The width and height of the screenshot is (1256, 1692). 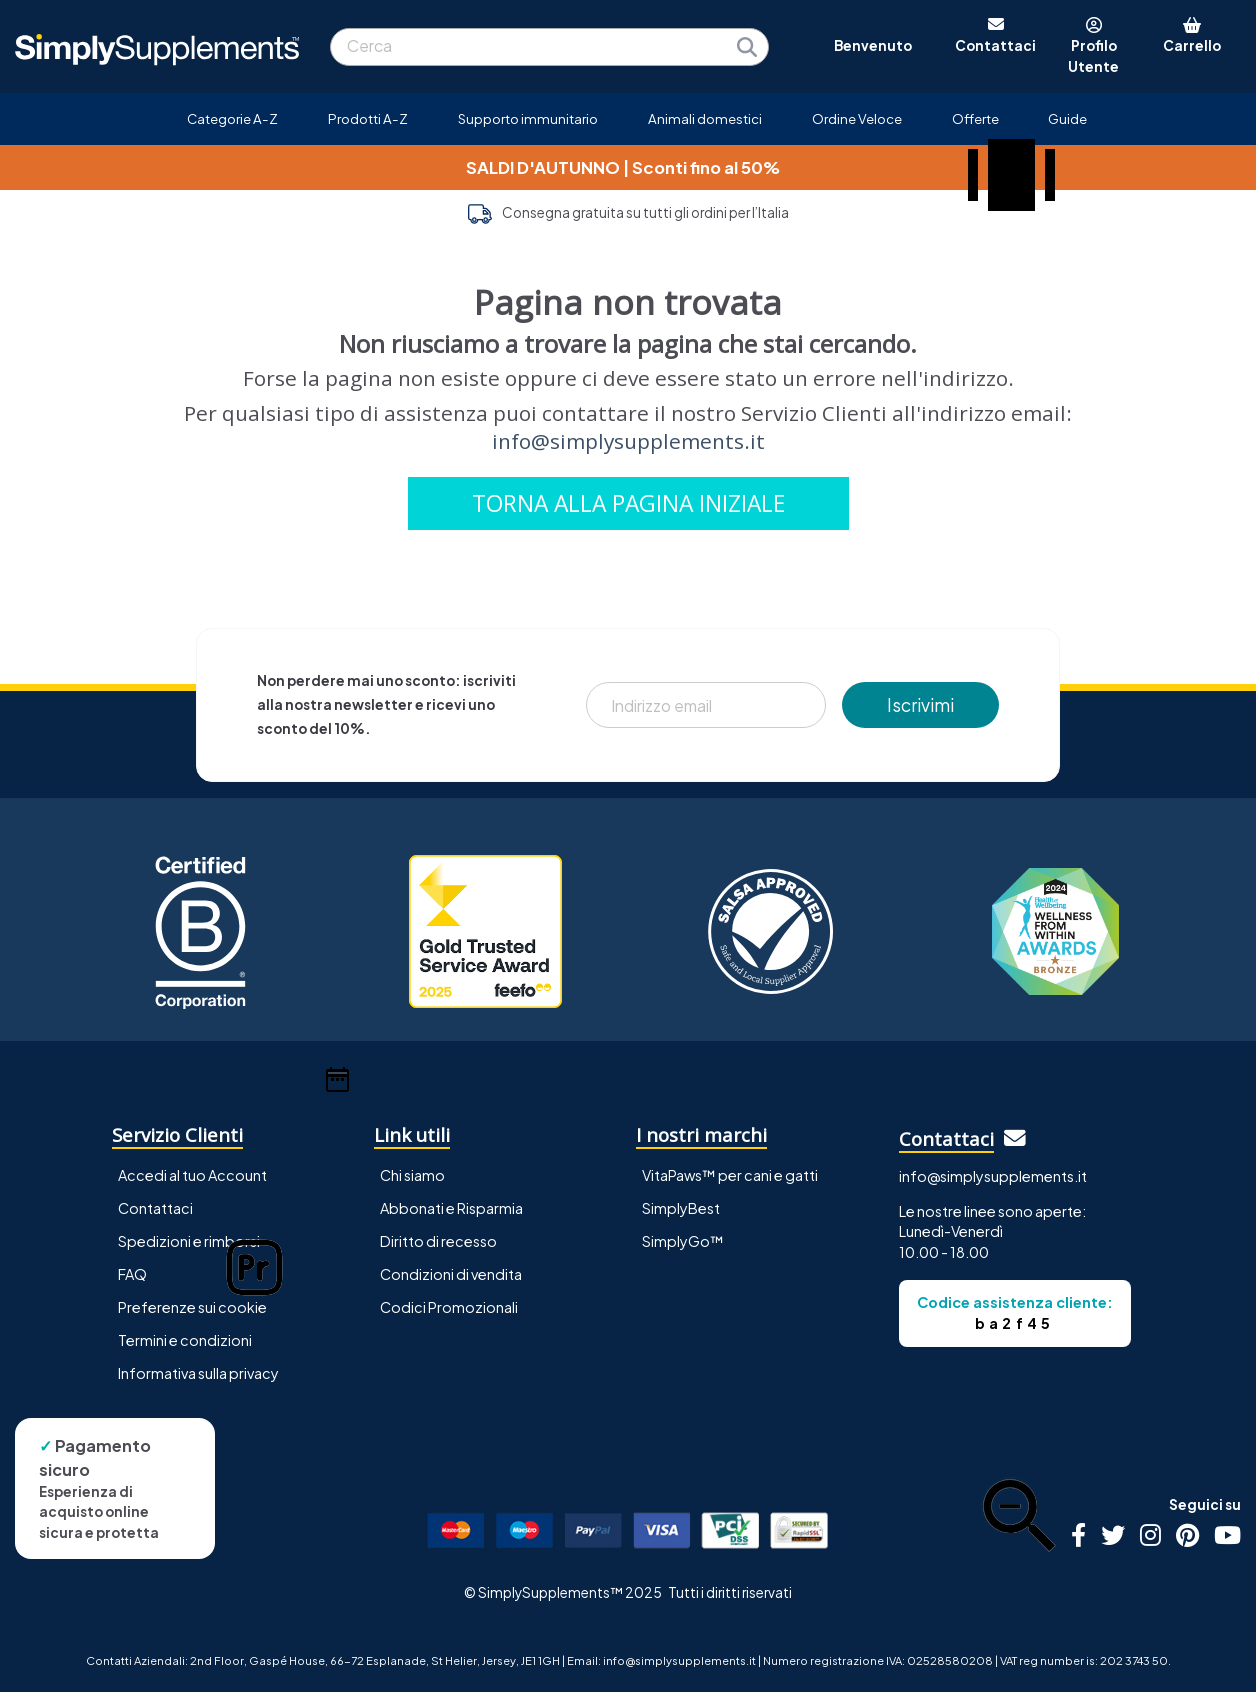 I want to click on select a date range, so click(x=337, y=1079).